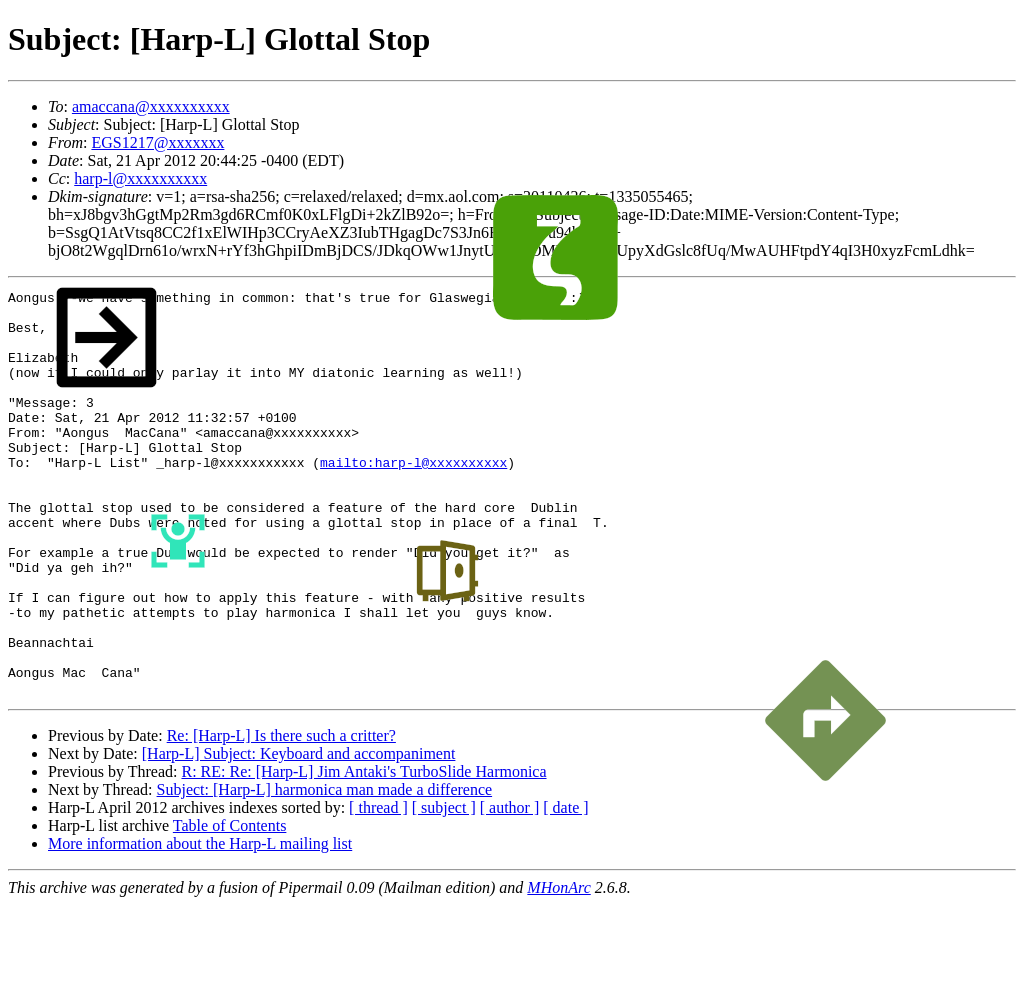  What do you see at coordinates (106, 337) in the screenshot?
I see `navigate to the next item or screen` at bounding box center [106, 337].